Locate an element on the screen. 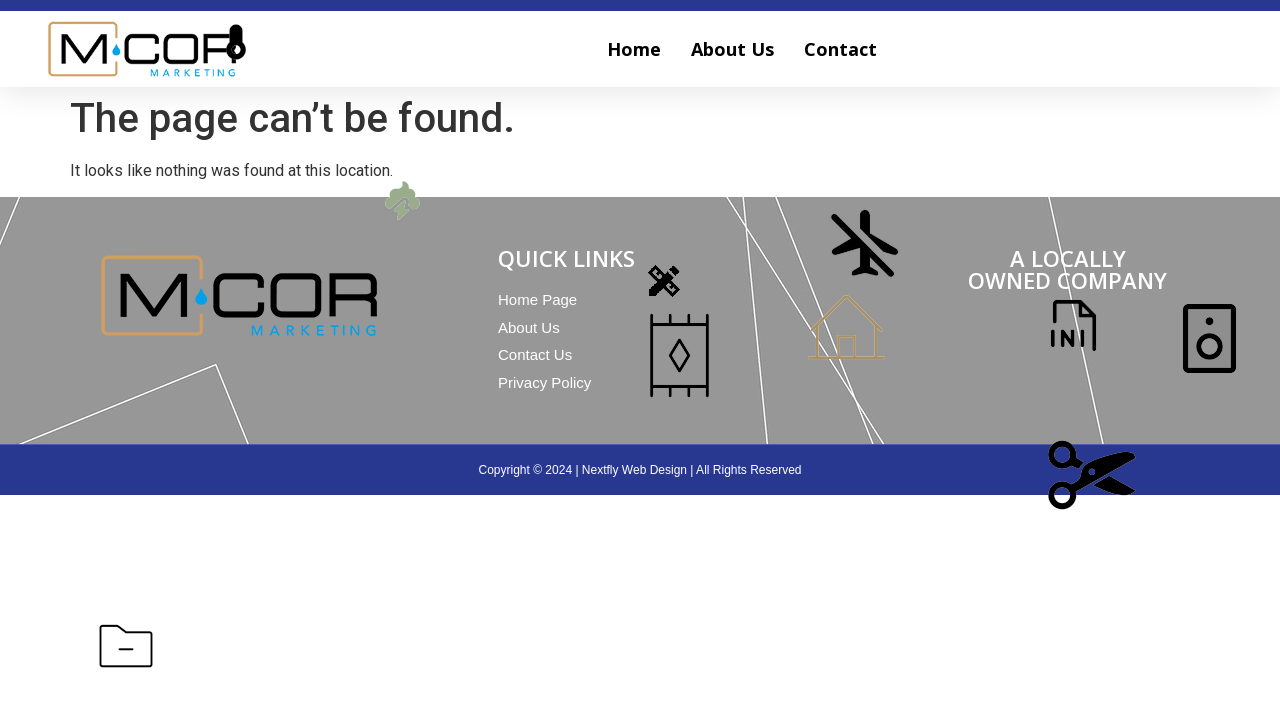 This screenshot has height=720, width=1280. indicates a system error or crash is located at coordinates (402, 200).